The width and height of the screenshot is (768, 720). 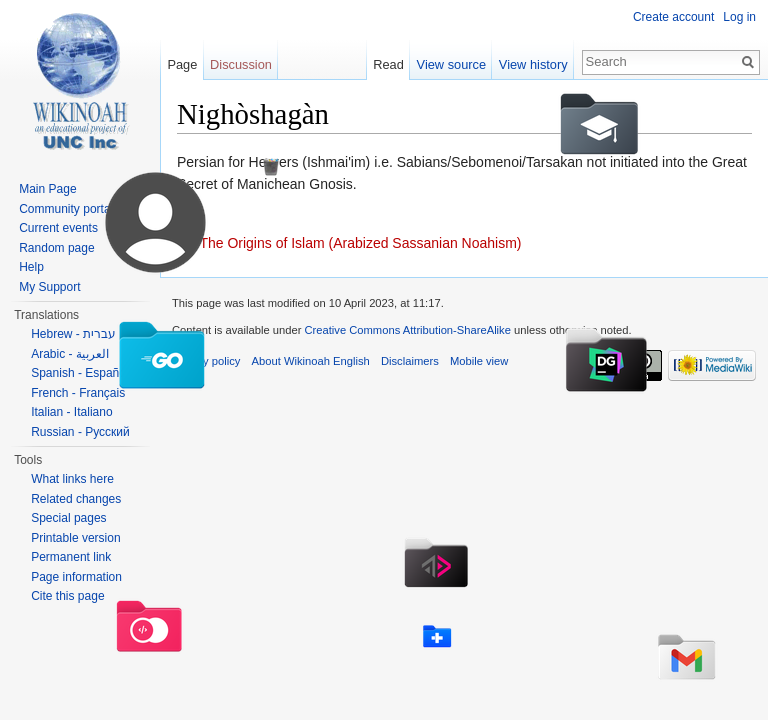 What do you see at coordinates (149, 628) in the screenshot?
I see `open appwrite project folder` at bounding box center [149, 628].